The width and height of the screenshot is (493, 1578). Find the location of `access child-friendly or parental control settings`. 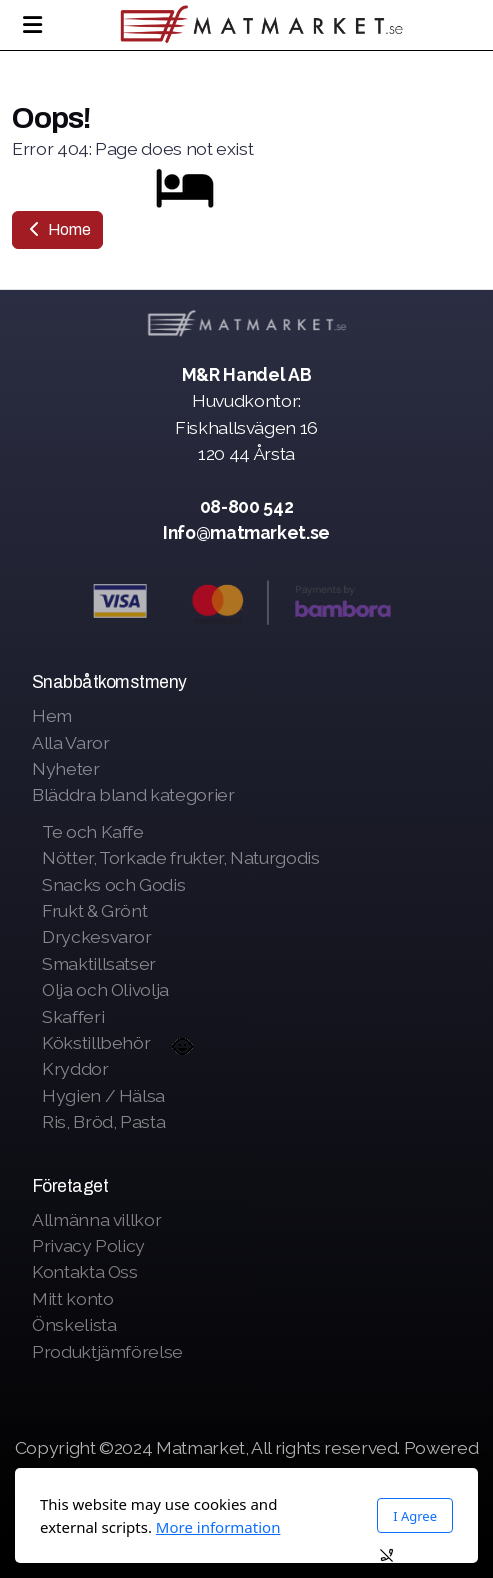

access child-friendly or parental control settings is located at coordinates (182, 1046).